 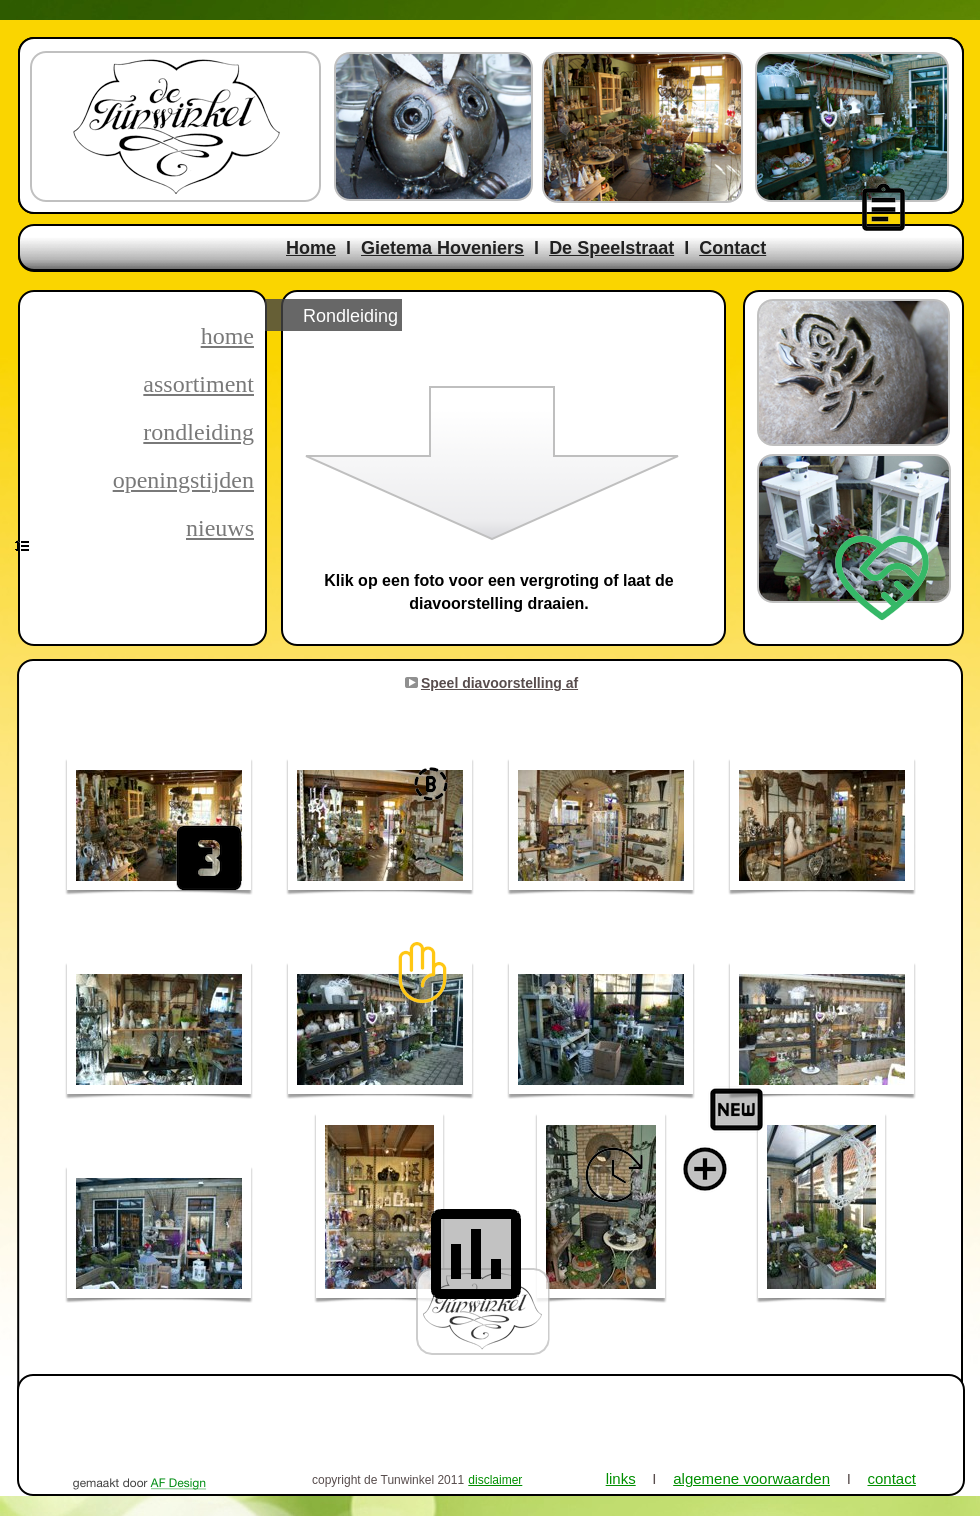 I want to click on stop or pause an action, so click(x=422, y=972).